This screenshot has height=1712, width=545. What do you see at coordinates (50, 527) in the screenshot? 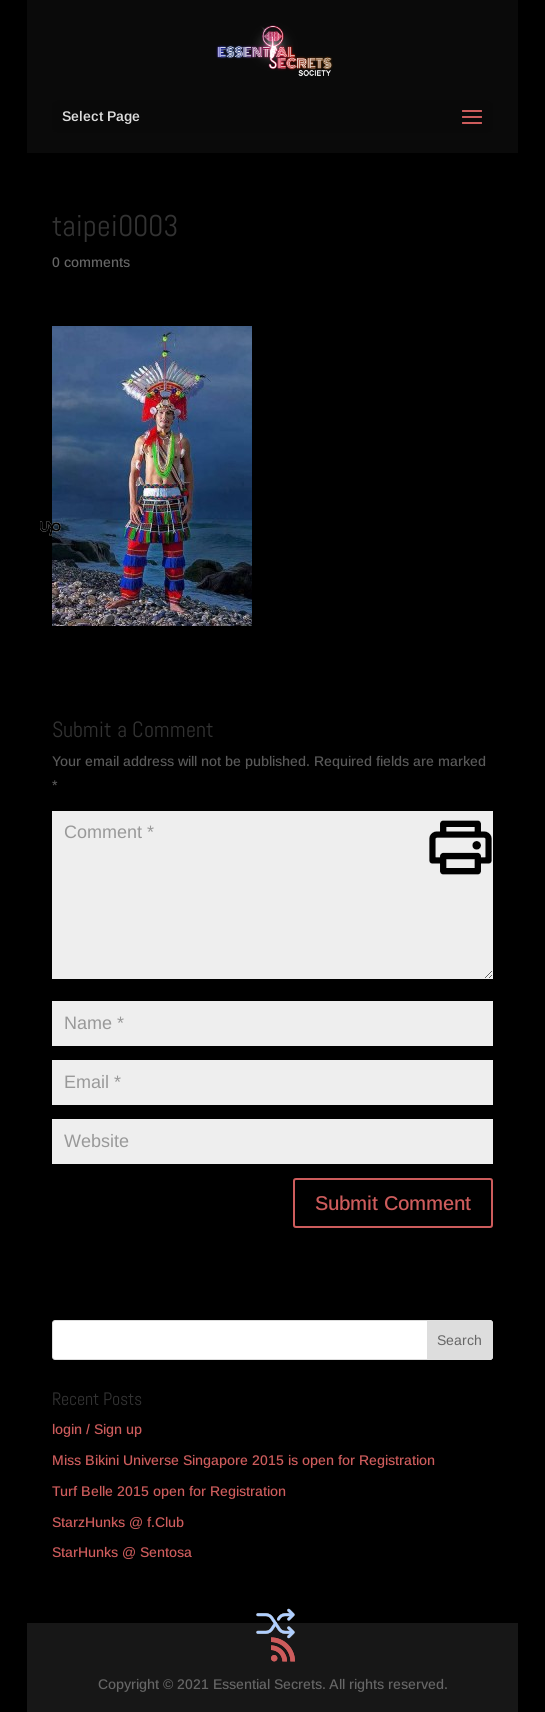
I see `link to upwork freelancer profile` at bounding box center [50, 527].